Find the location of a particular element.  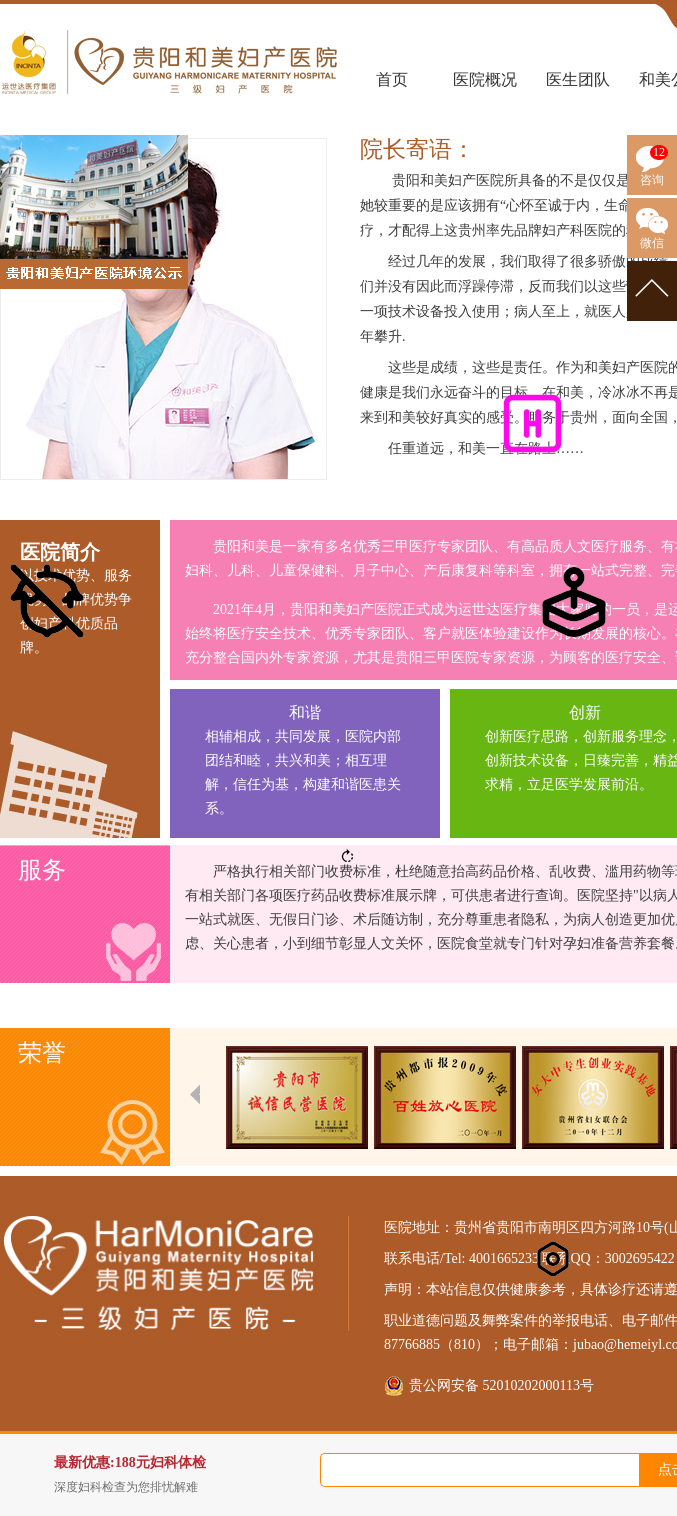

rotate image clockwise is located at coordinates (347, 856).